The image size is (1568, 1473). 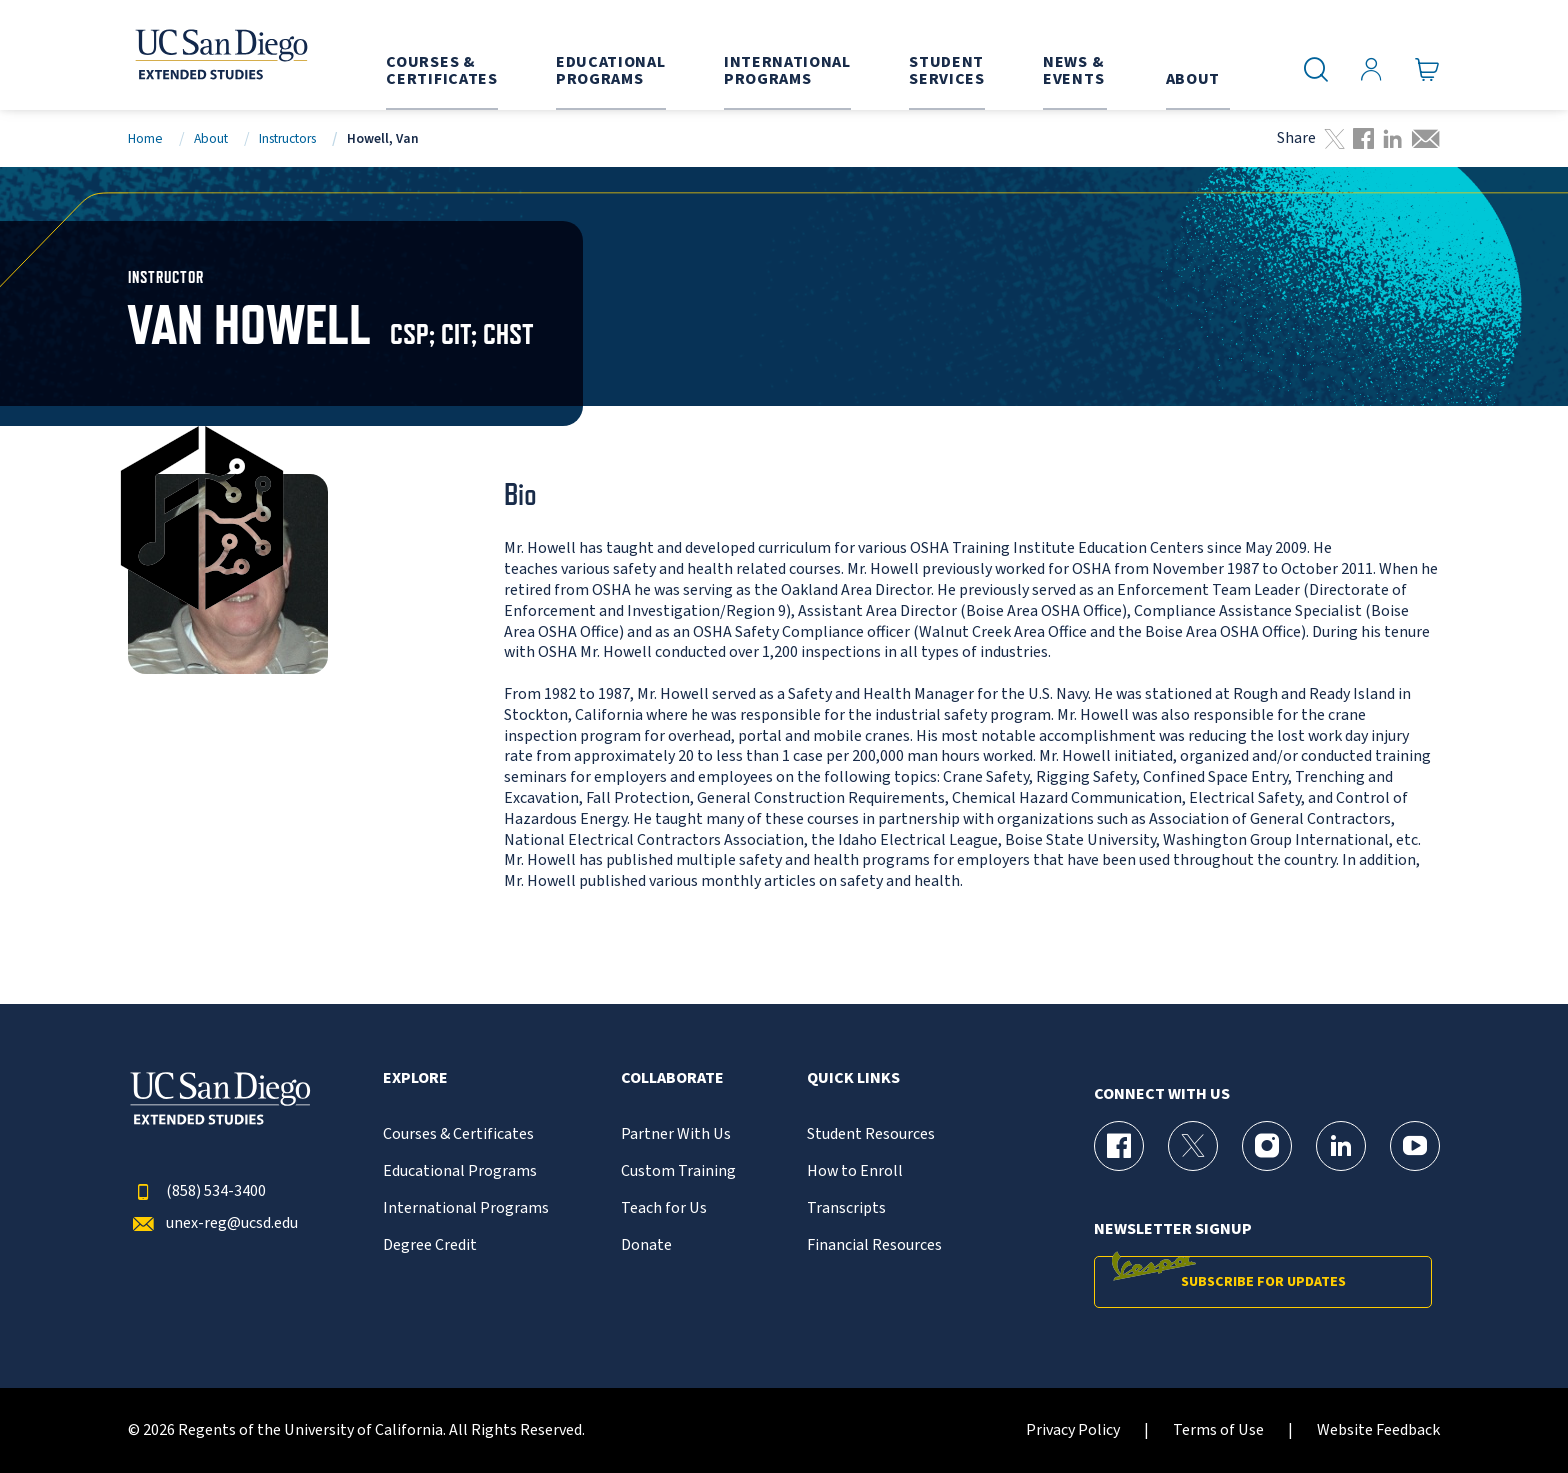 I want to click on link to MusicBrainz music database, so click(x=202, y=518).